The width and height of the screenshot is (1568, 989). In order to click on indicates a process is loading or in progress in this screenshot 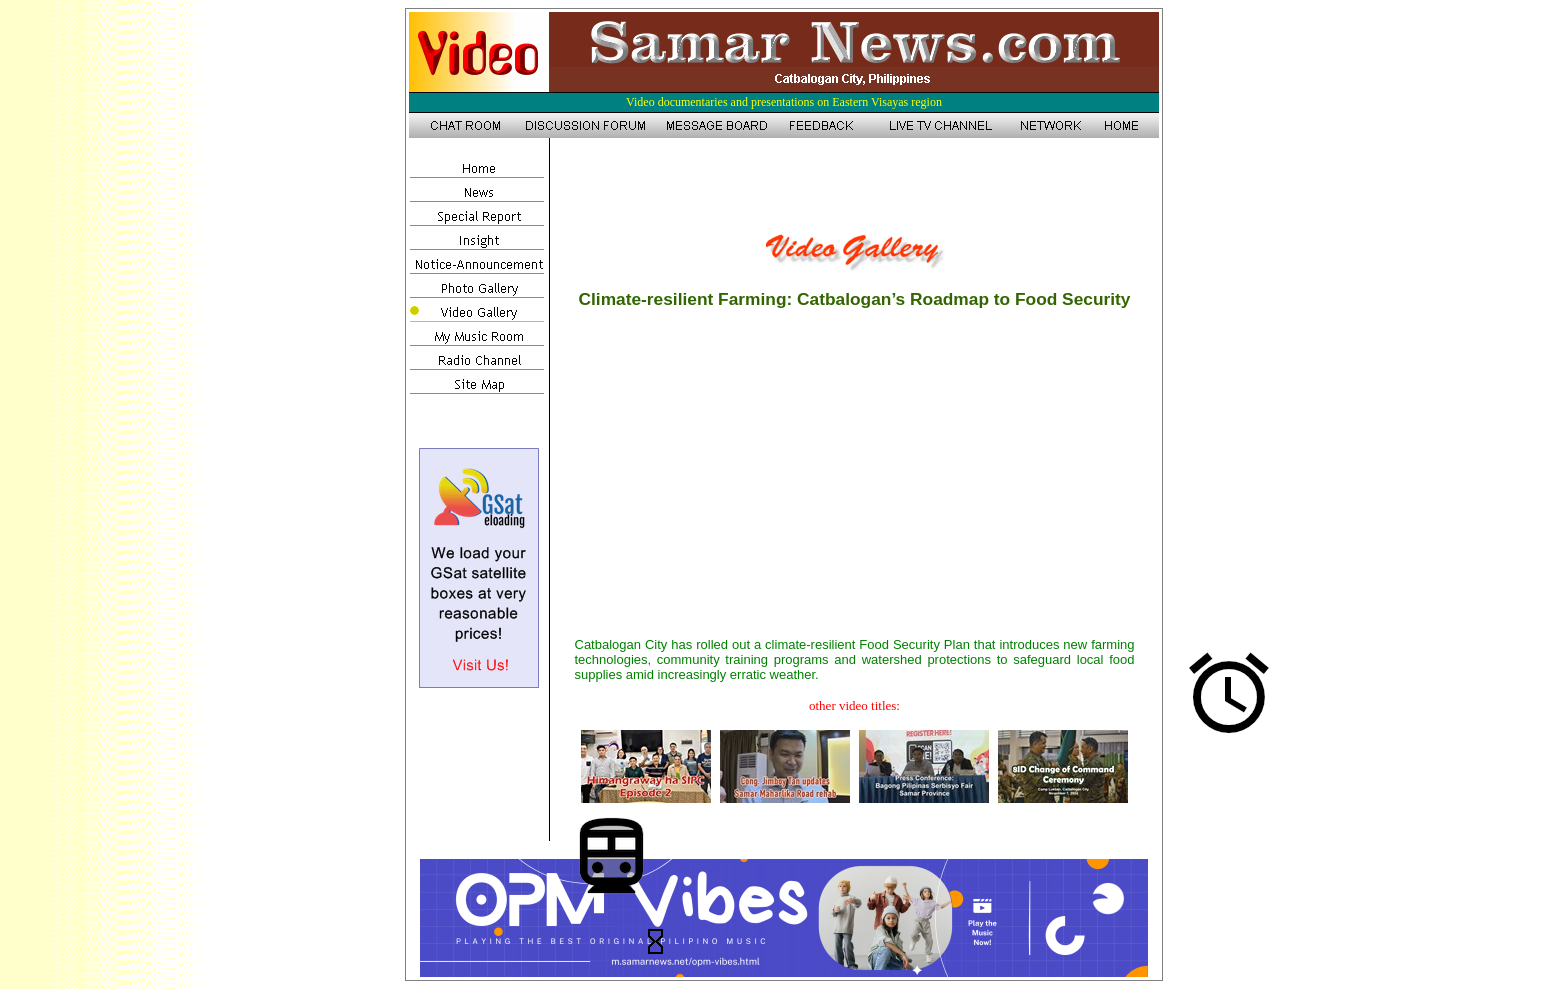, I will do `click(655, 941)`.